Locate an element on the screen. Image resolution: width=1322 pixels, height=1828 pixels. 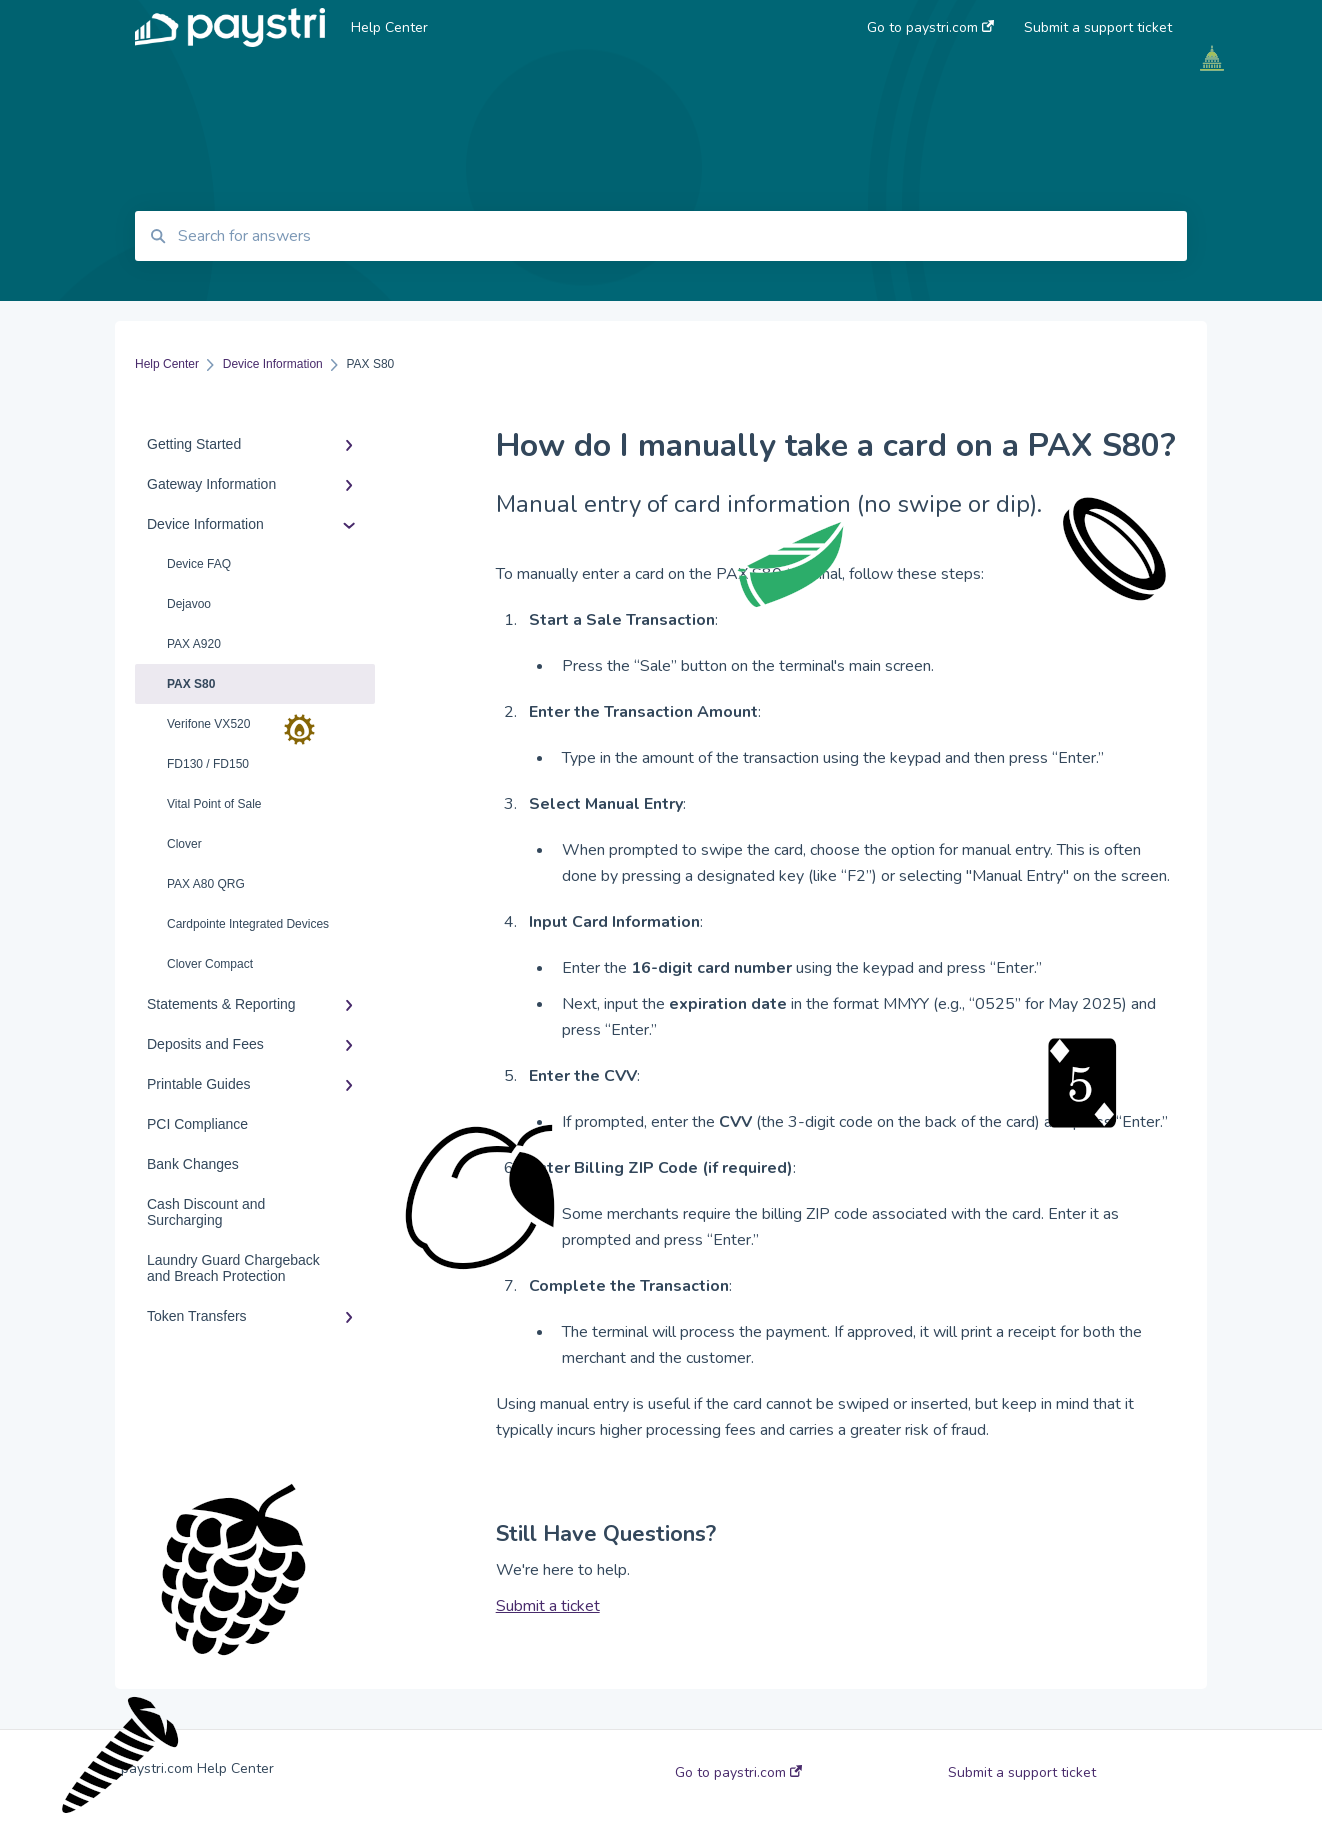
settings for oil or fluid-related features is located at coordinates (299, 729).